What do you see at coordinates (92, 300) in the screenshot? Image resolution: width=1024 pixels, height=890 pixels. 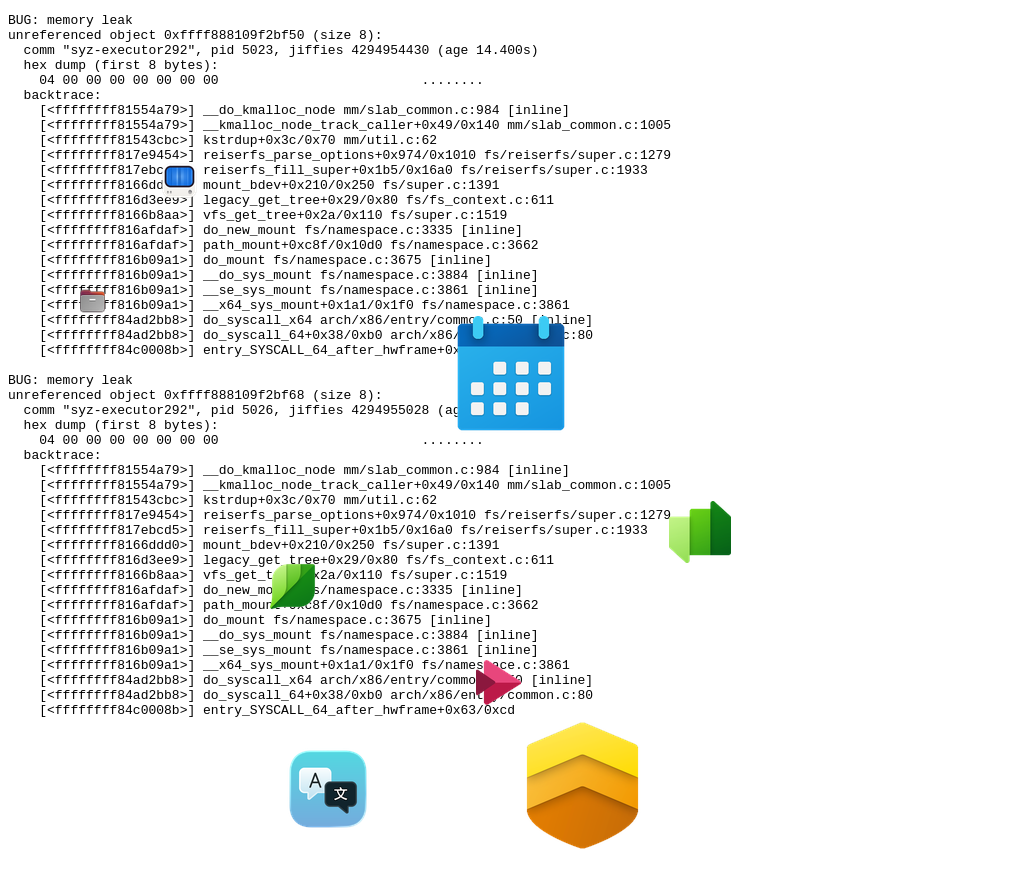 I see `open the file manager application` at bounding box center [92, 300].